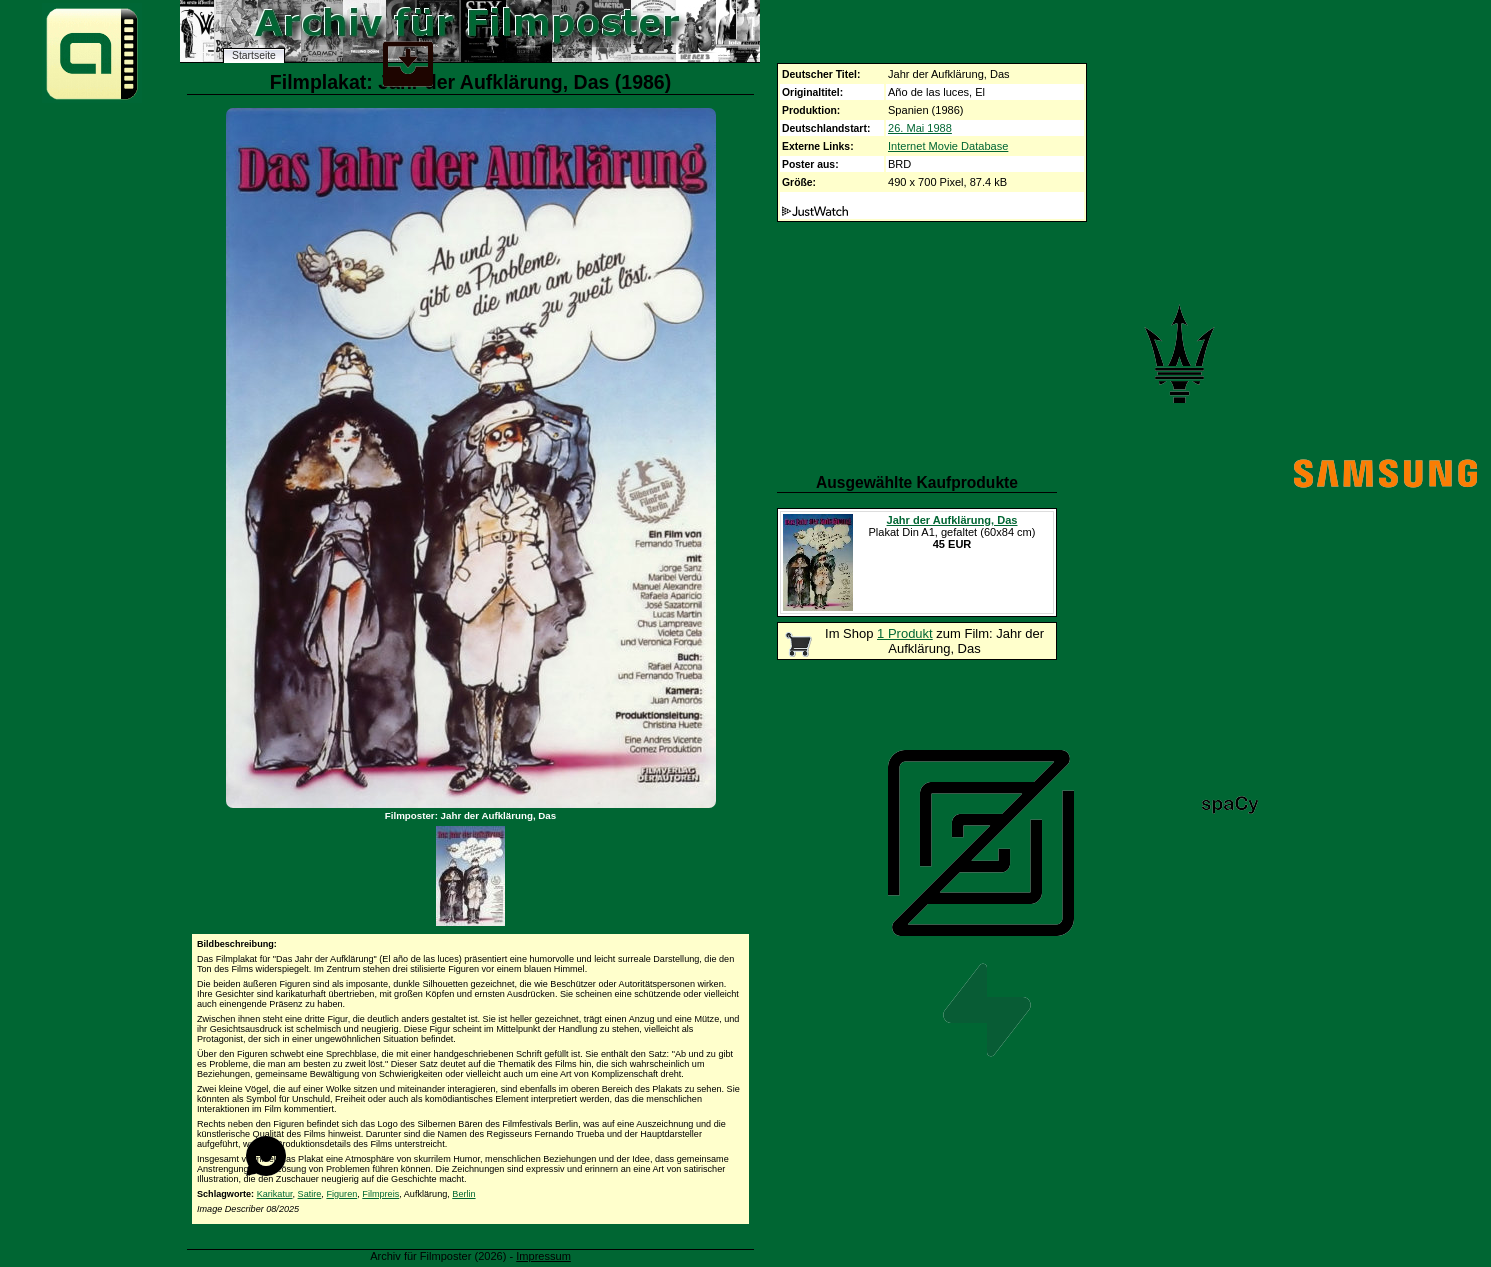  What do you see at coordinates (1385, 473) in the screenshot?
I see `Samsung brand logo` at bounding box center [1385, 473].